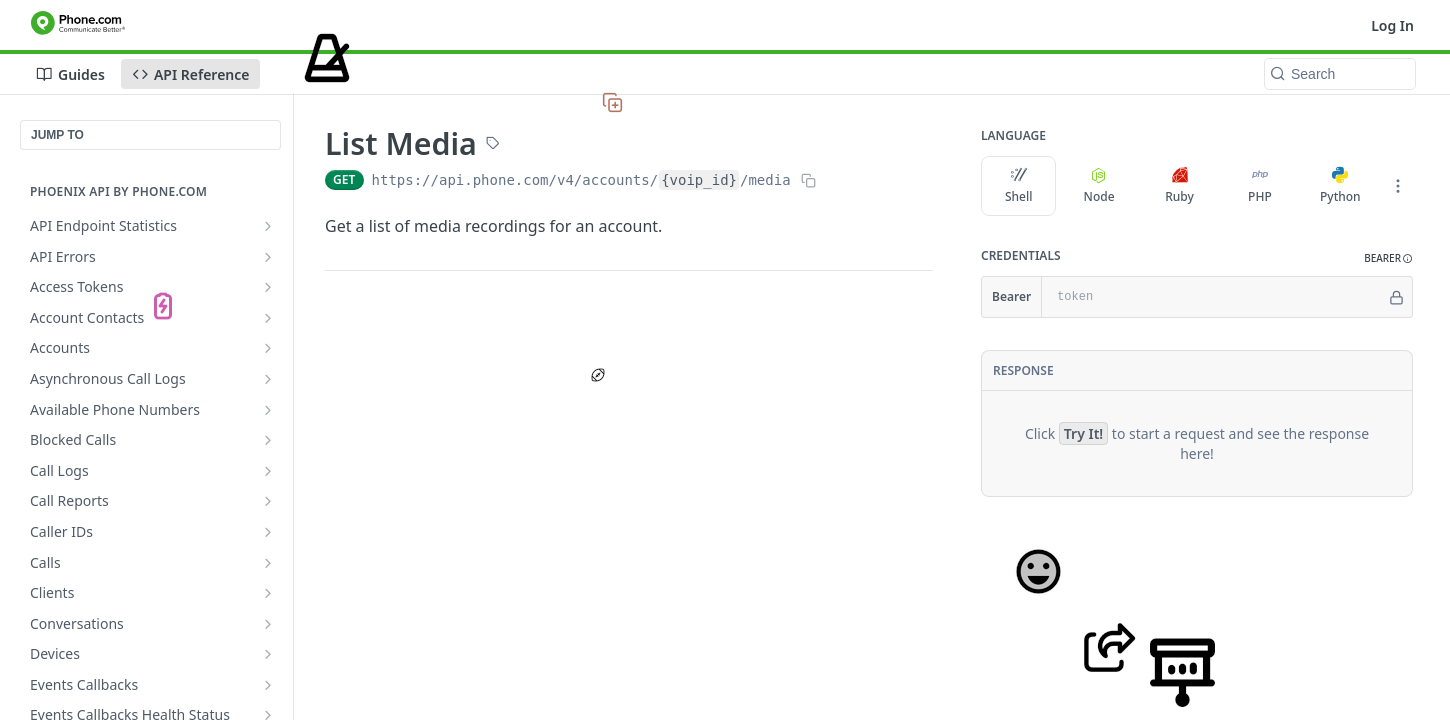 The image size is (1450, 720). I want to click on add an emoji or reaction, so click(1038, 571).